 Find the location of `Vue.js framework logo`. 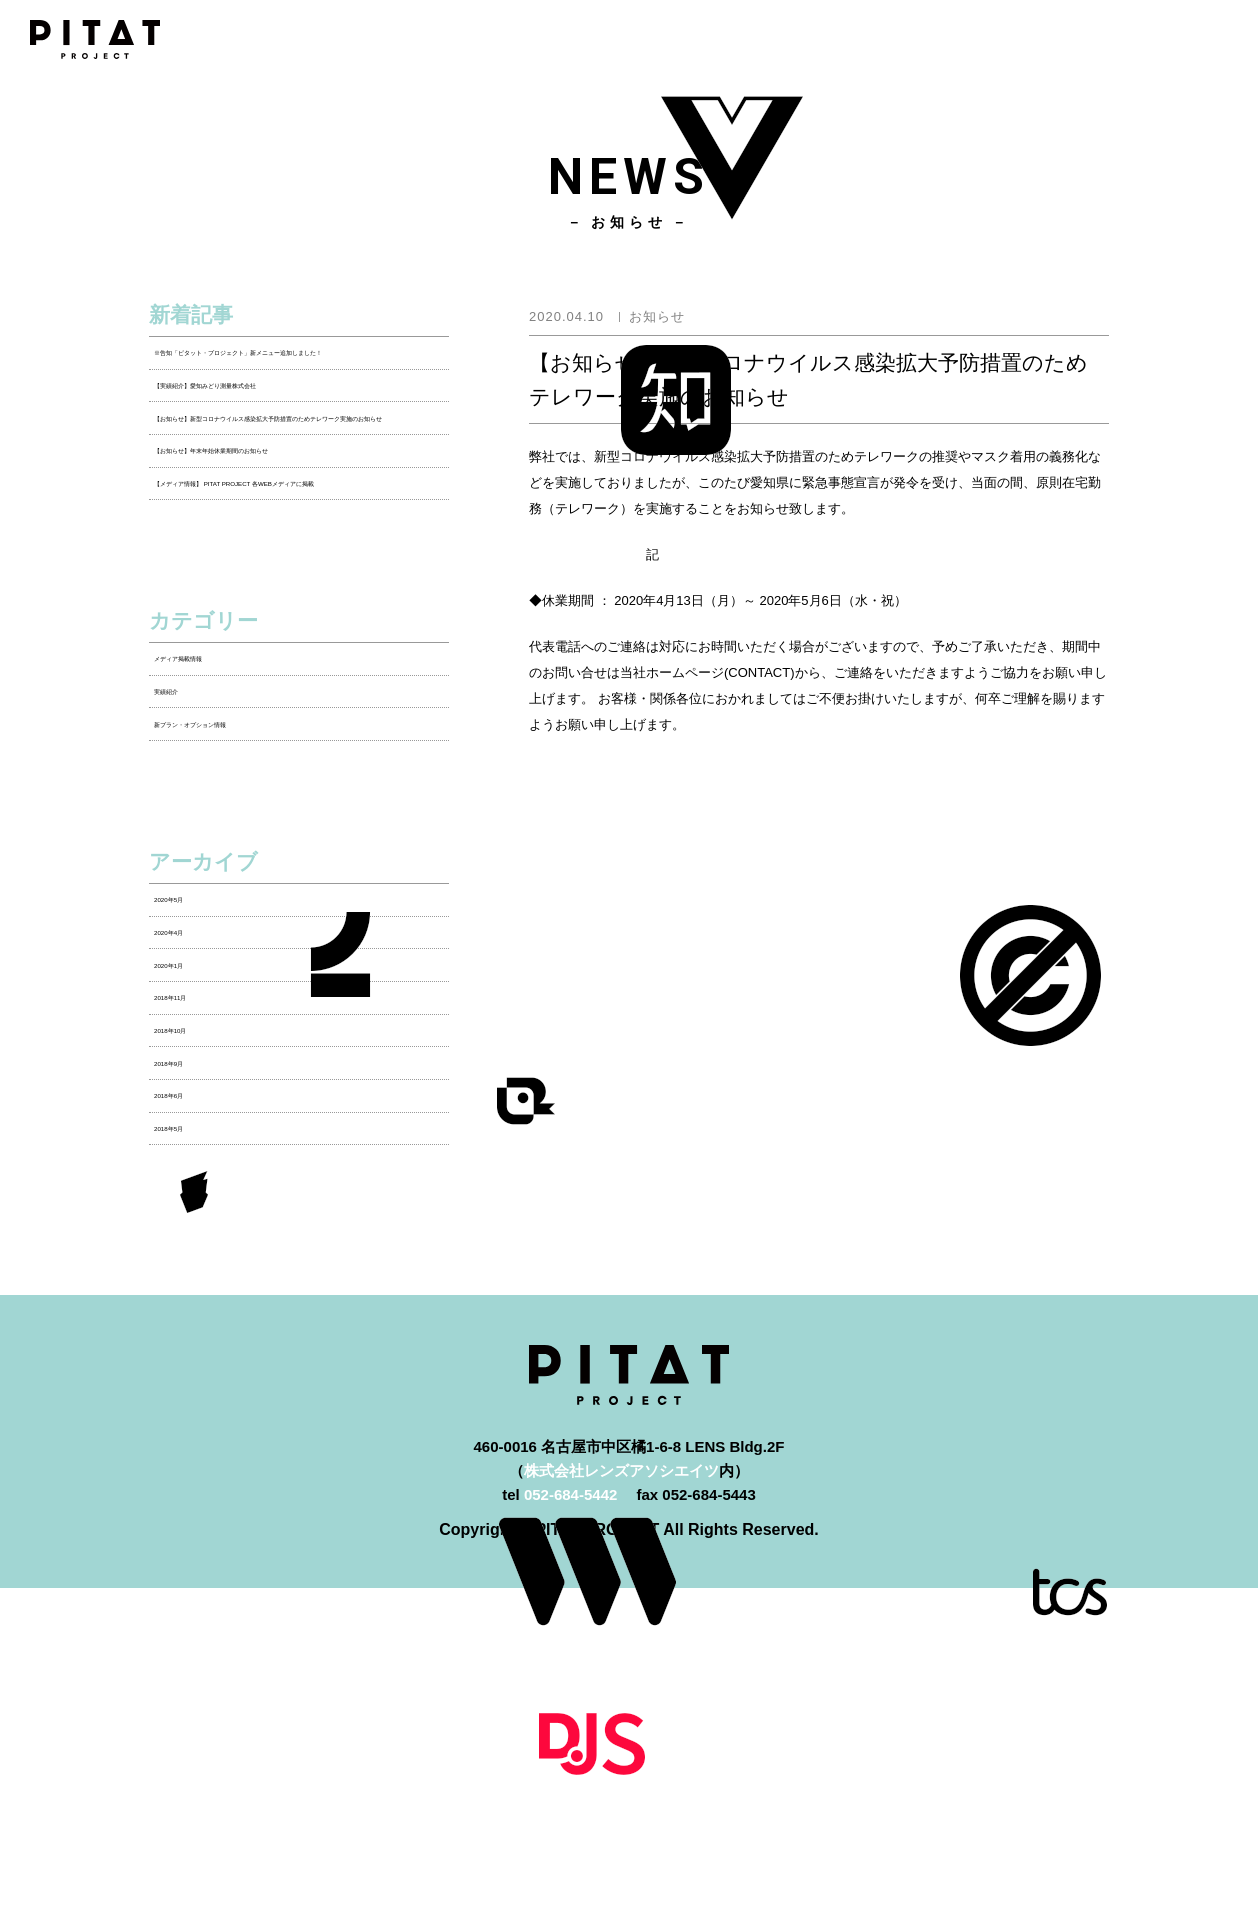

Vue.js framework logo is located at coordinates (732, 158).